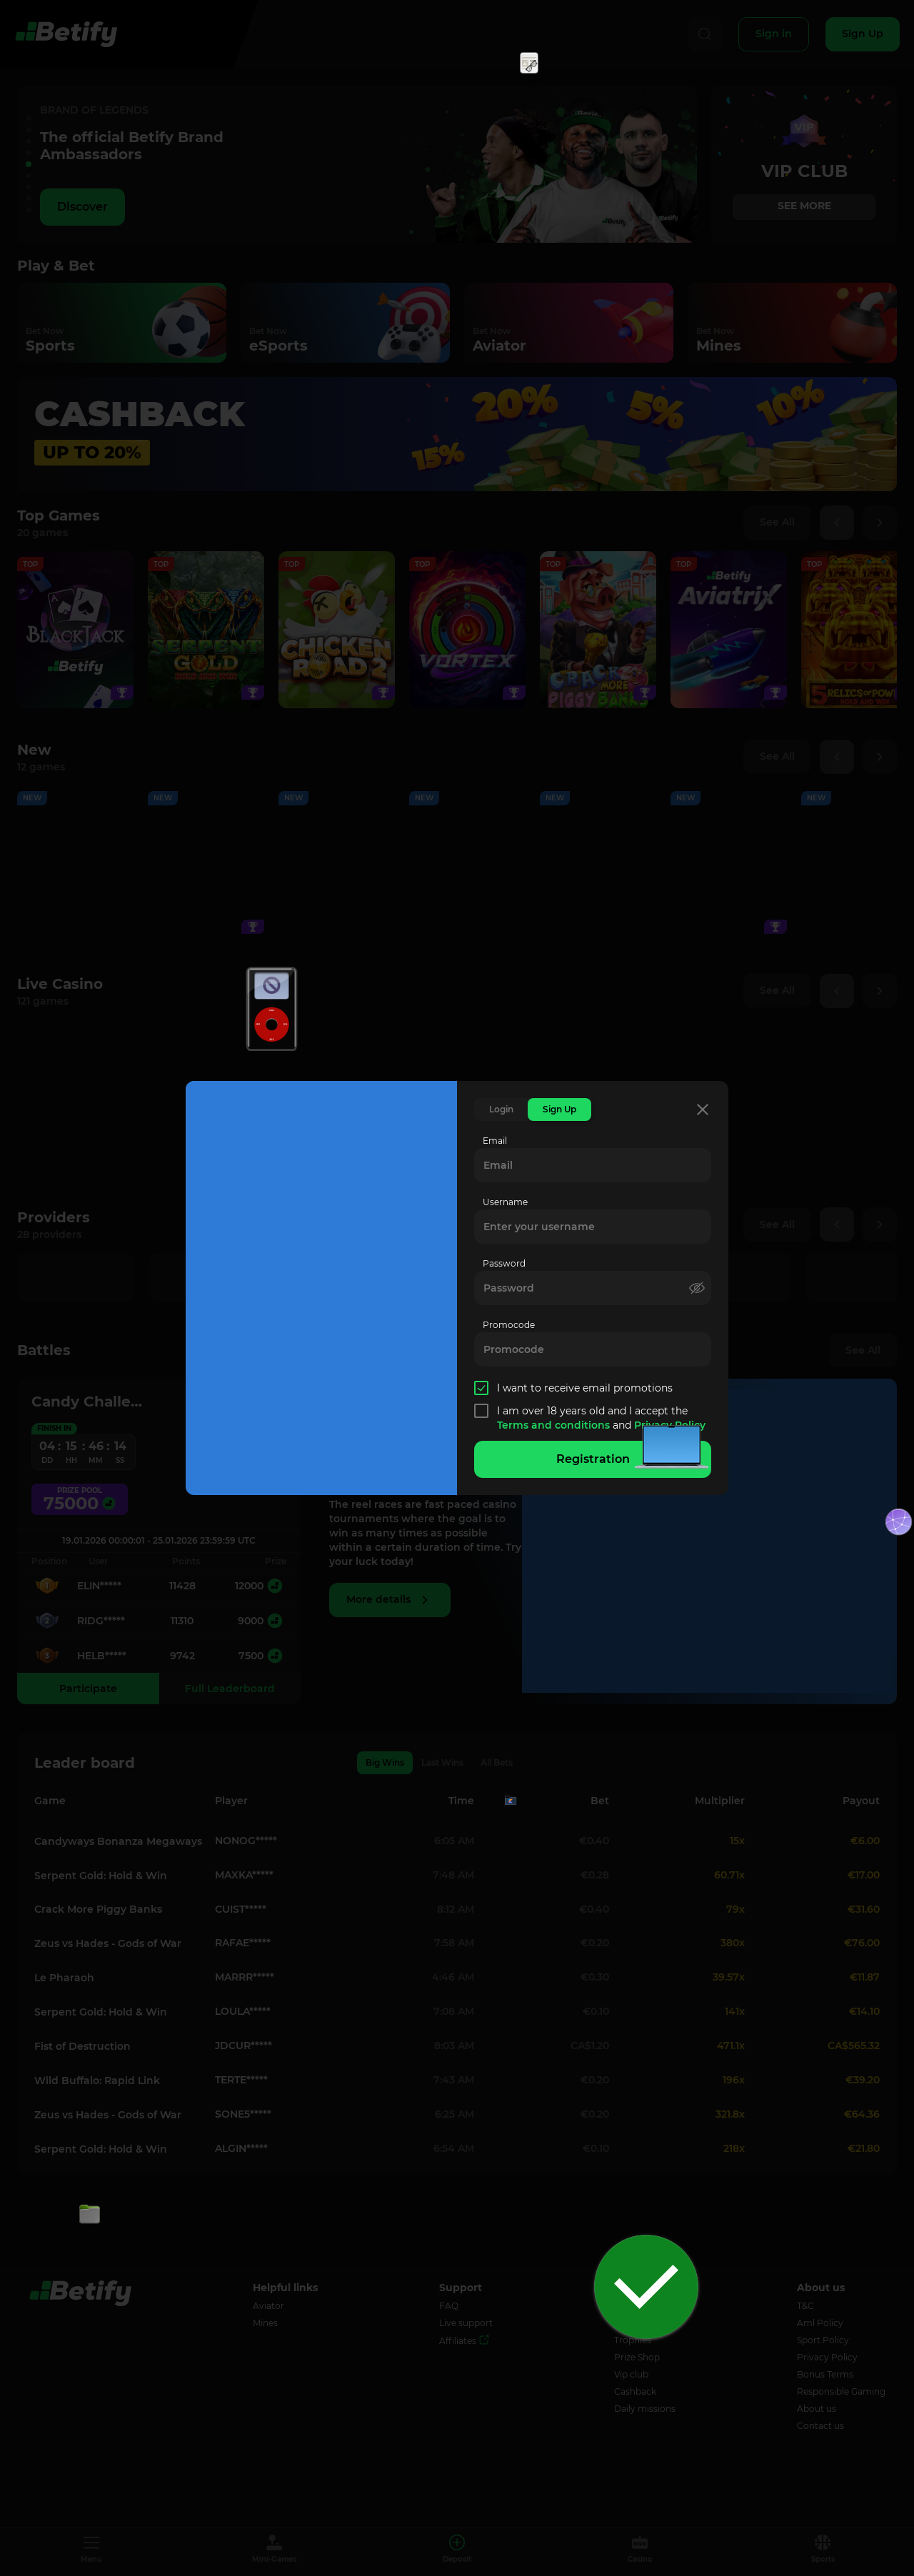 The width and height of the screenshot is (914, 2576). Describe the element at coordinates (529, 63) in the screenshot. I see `open the documents app` at that location.